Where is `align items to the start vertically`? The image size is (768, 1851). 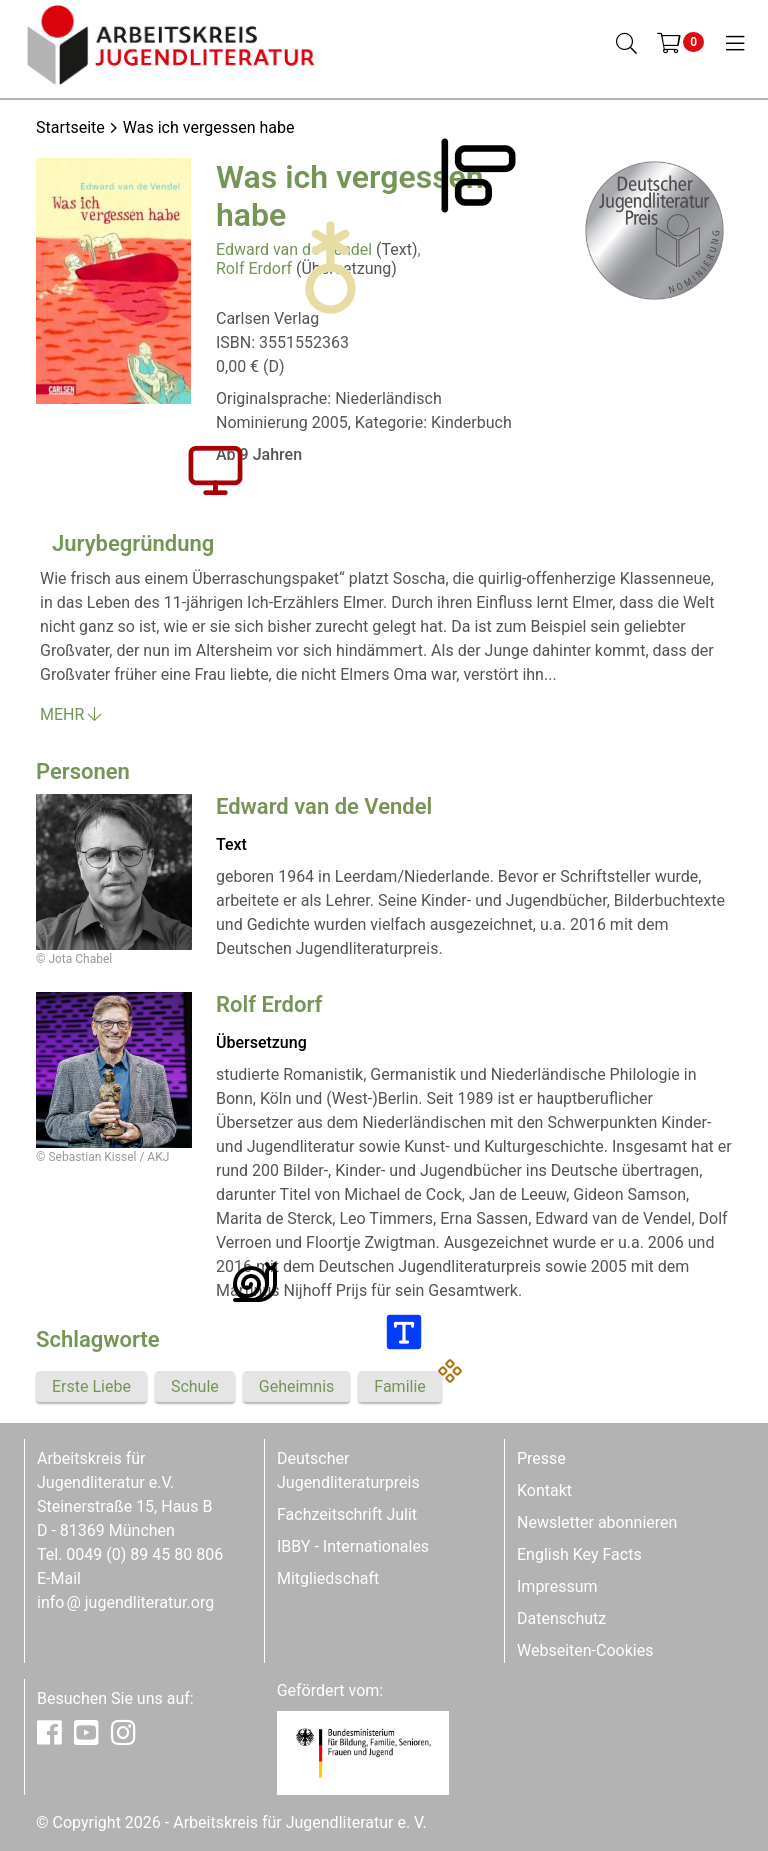 align items to the start vertically is located at coordinates (478, 175).